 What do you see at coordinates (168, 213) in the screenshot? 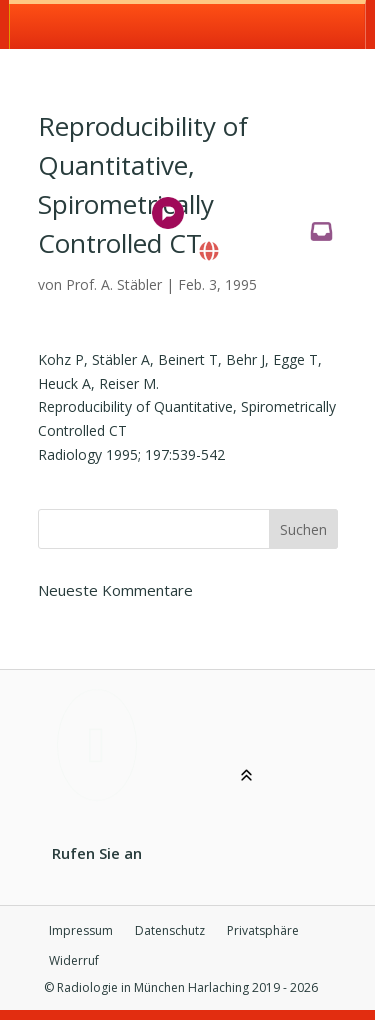
I see `open the pixelfed app` at bounding box center [168, 213].